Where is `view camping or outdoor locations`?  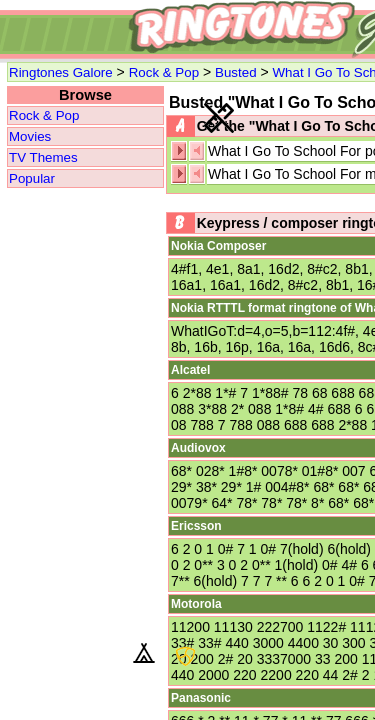 view camping or outdoor locations is located at coordinates (144, 653).